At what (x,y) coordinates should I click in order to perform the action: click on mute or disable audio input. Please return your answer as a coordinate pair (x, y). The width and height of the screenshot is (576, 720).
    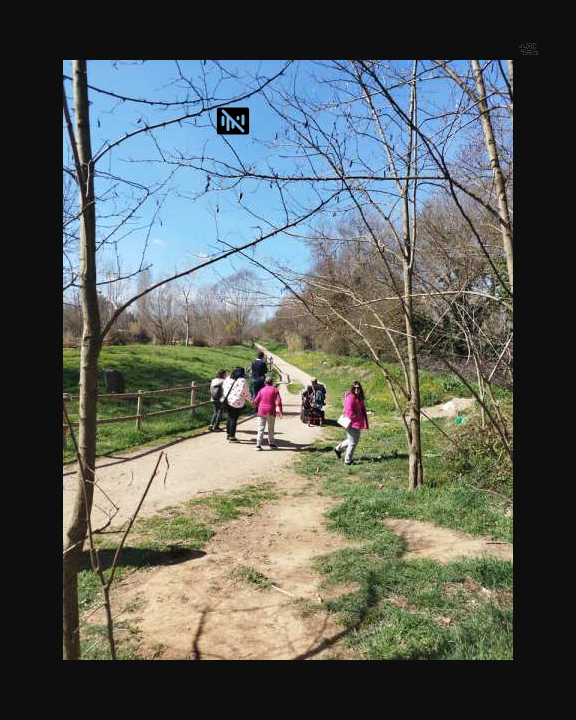
    Looking at the image, I should click on (233, 121).